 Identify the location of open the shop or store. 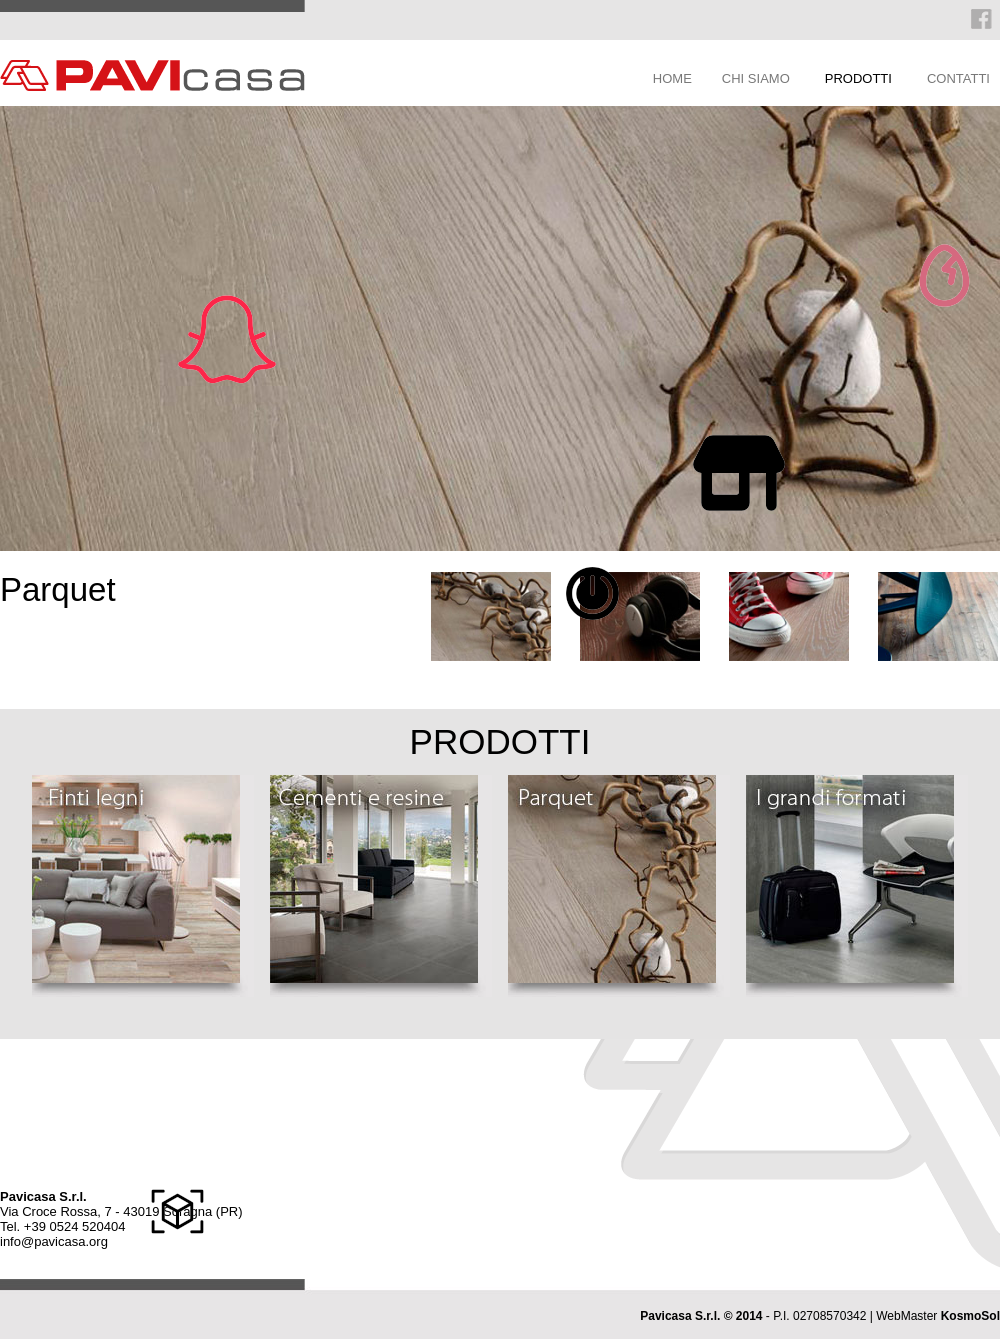
(739, 473).